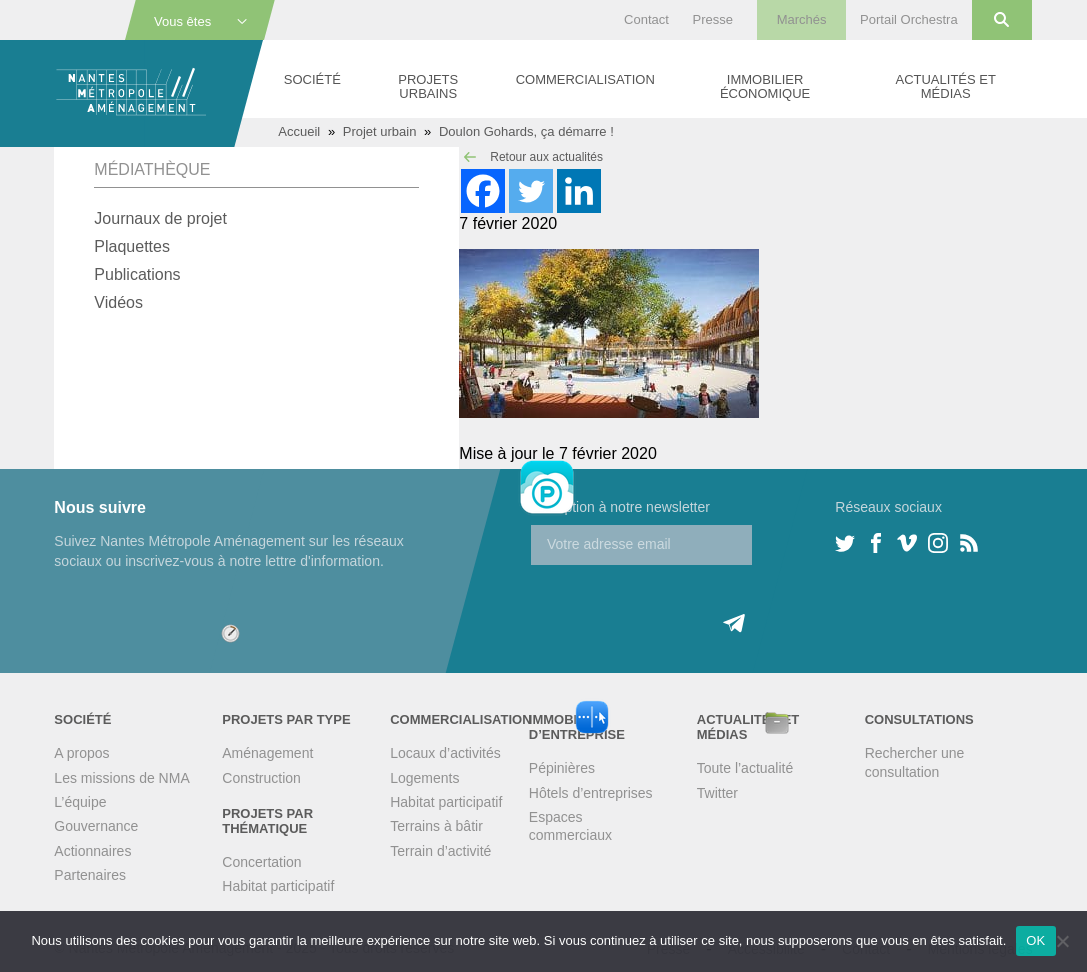 This screenshot has height=972, width=1087. What do you see at coordinates (777, 723) in the screenshot?
I see `open the file manager` at bounding box center [777, 723].